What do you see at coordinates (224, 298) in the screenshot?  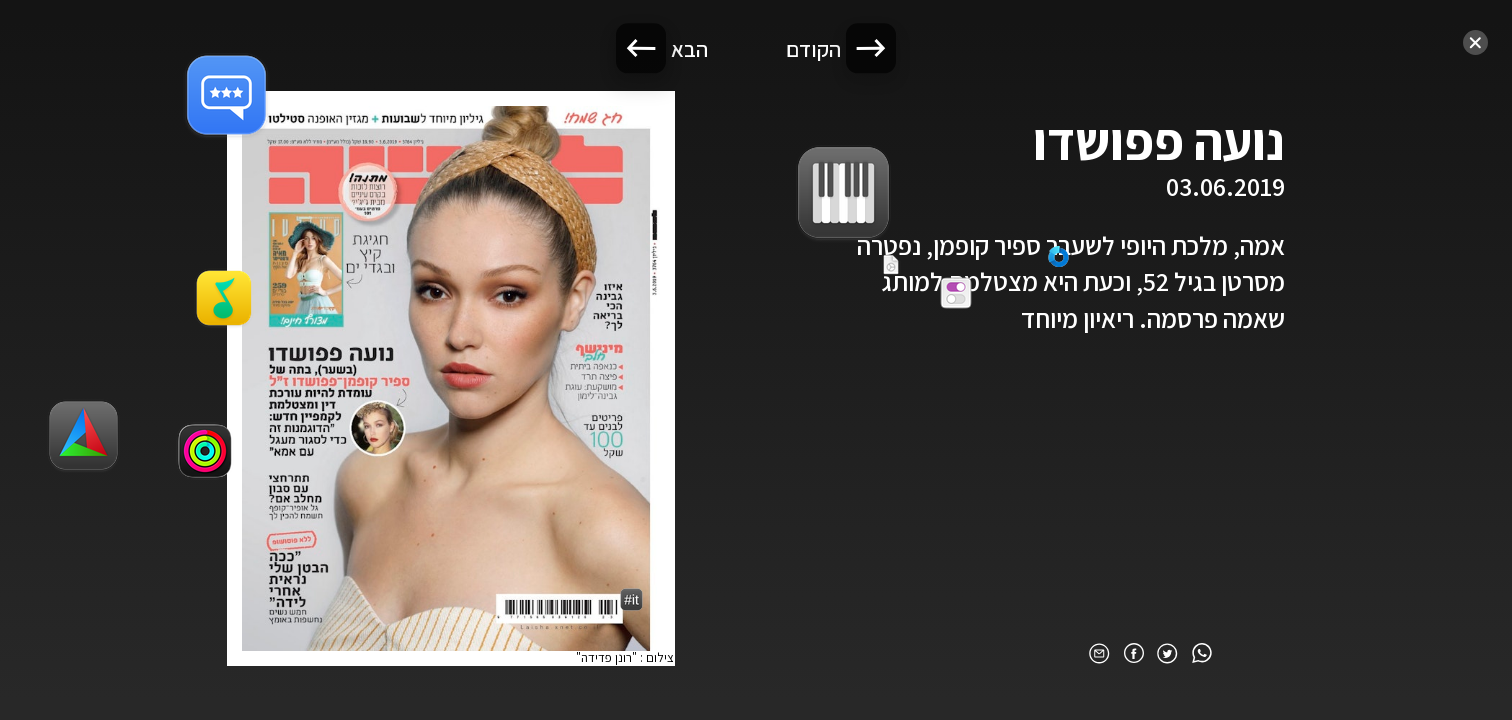 I see `open QQ Music app` at bounding box center [224, 298].